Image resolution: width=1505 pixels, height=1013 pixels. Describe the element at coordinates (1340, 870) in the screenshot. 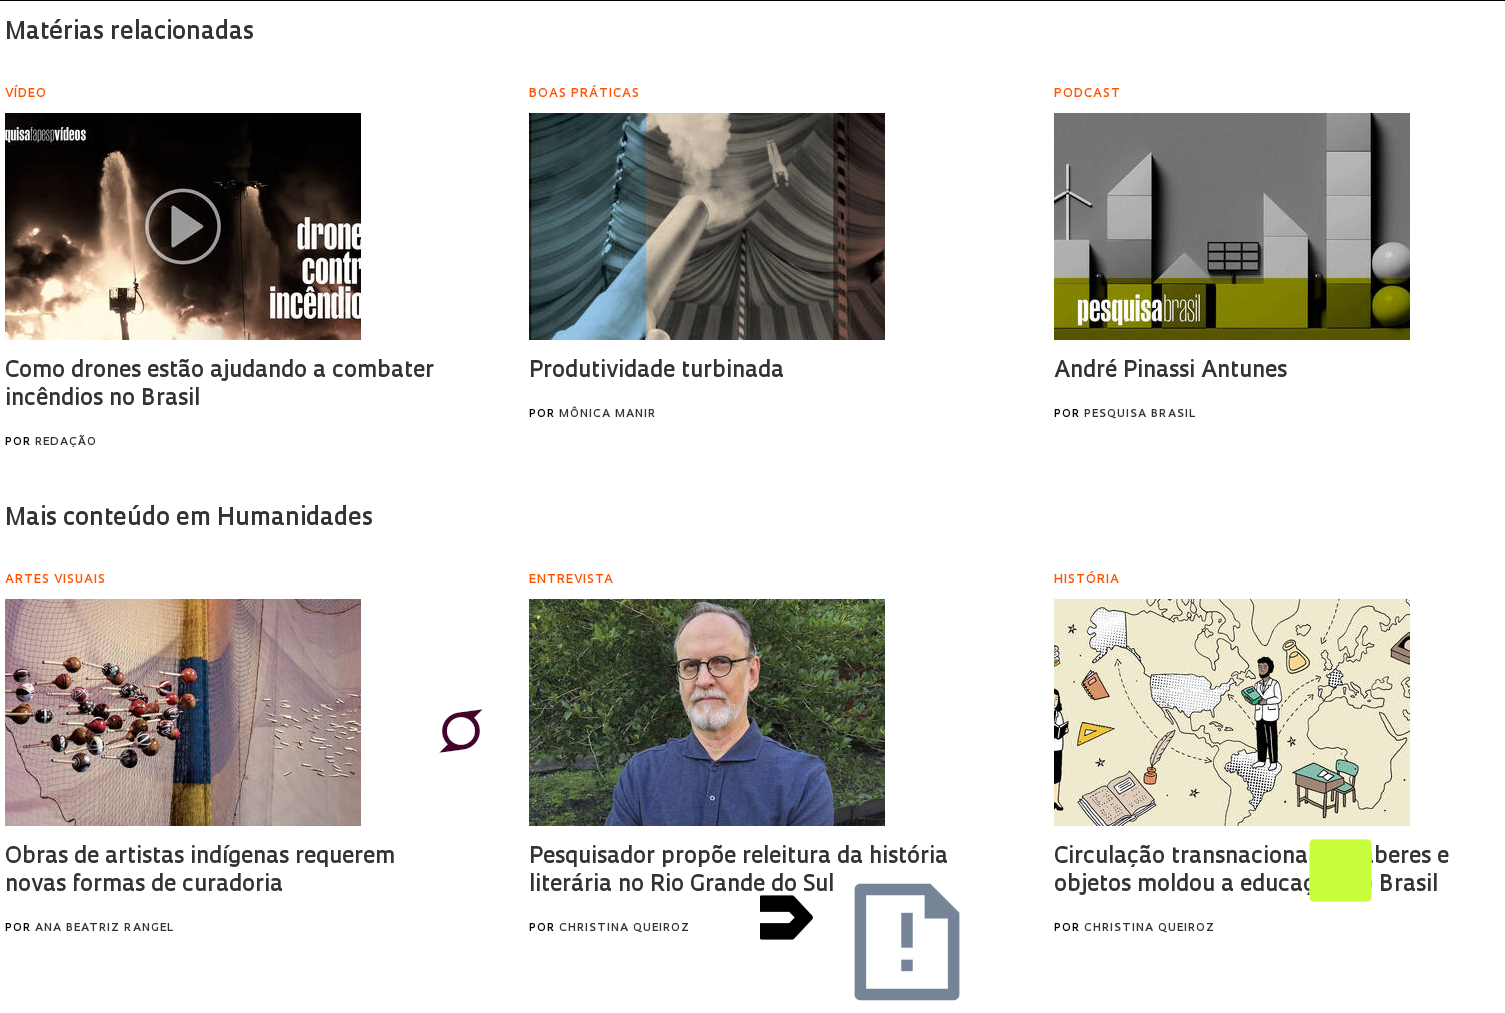

I see `stop media playback` at that location.